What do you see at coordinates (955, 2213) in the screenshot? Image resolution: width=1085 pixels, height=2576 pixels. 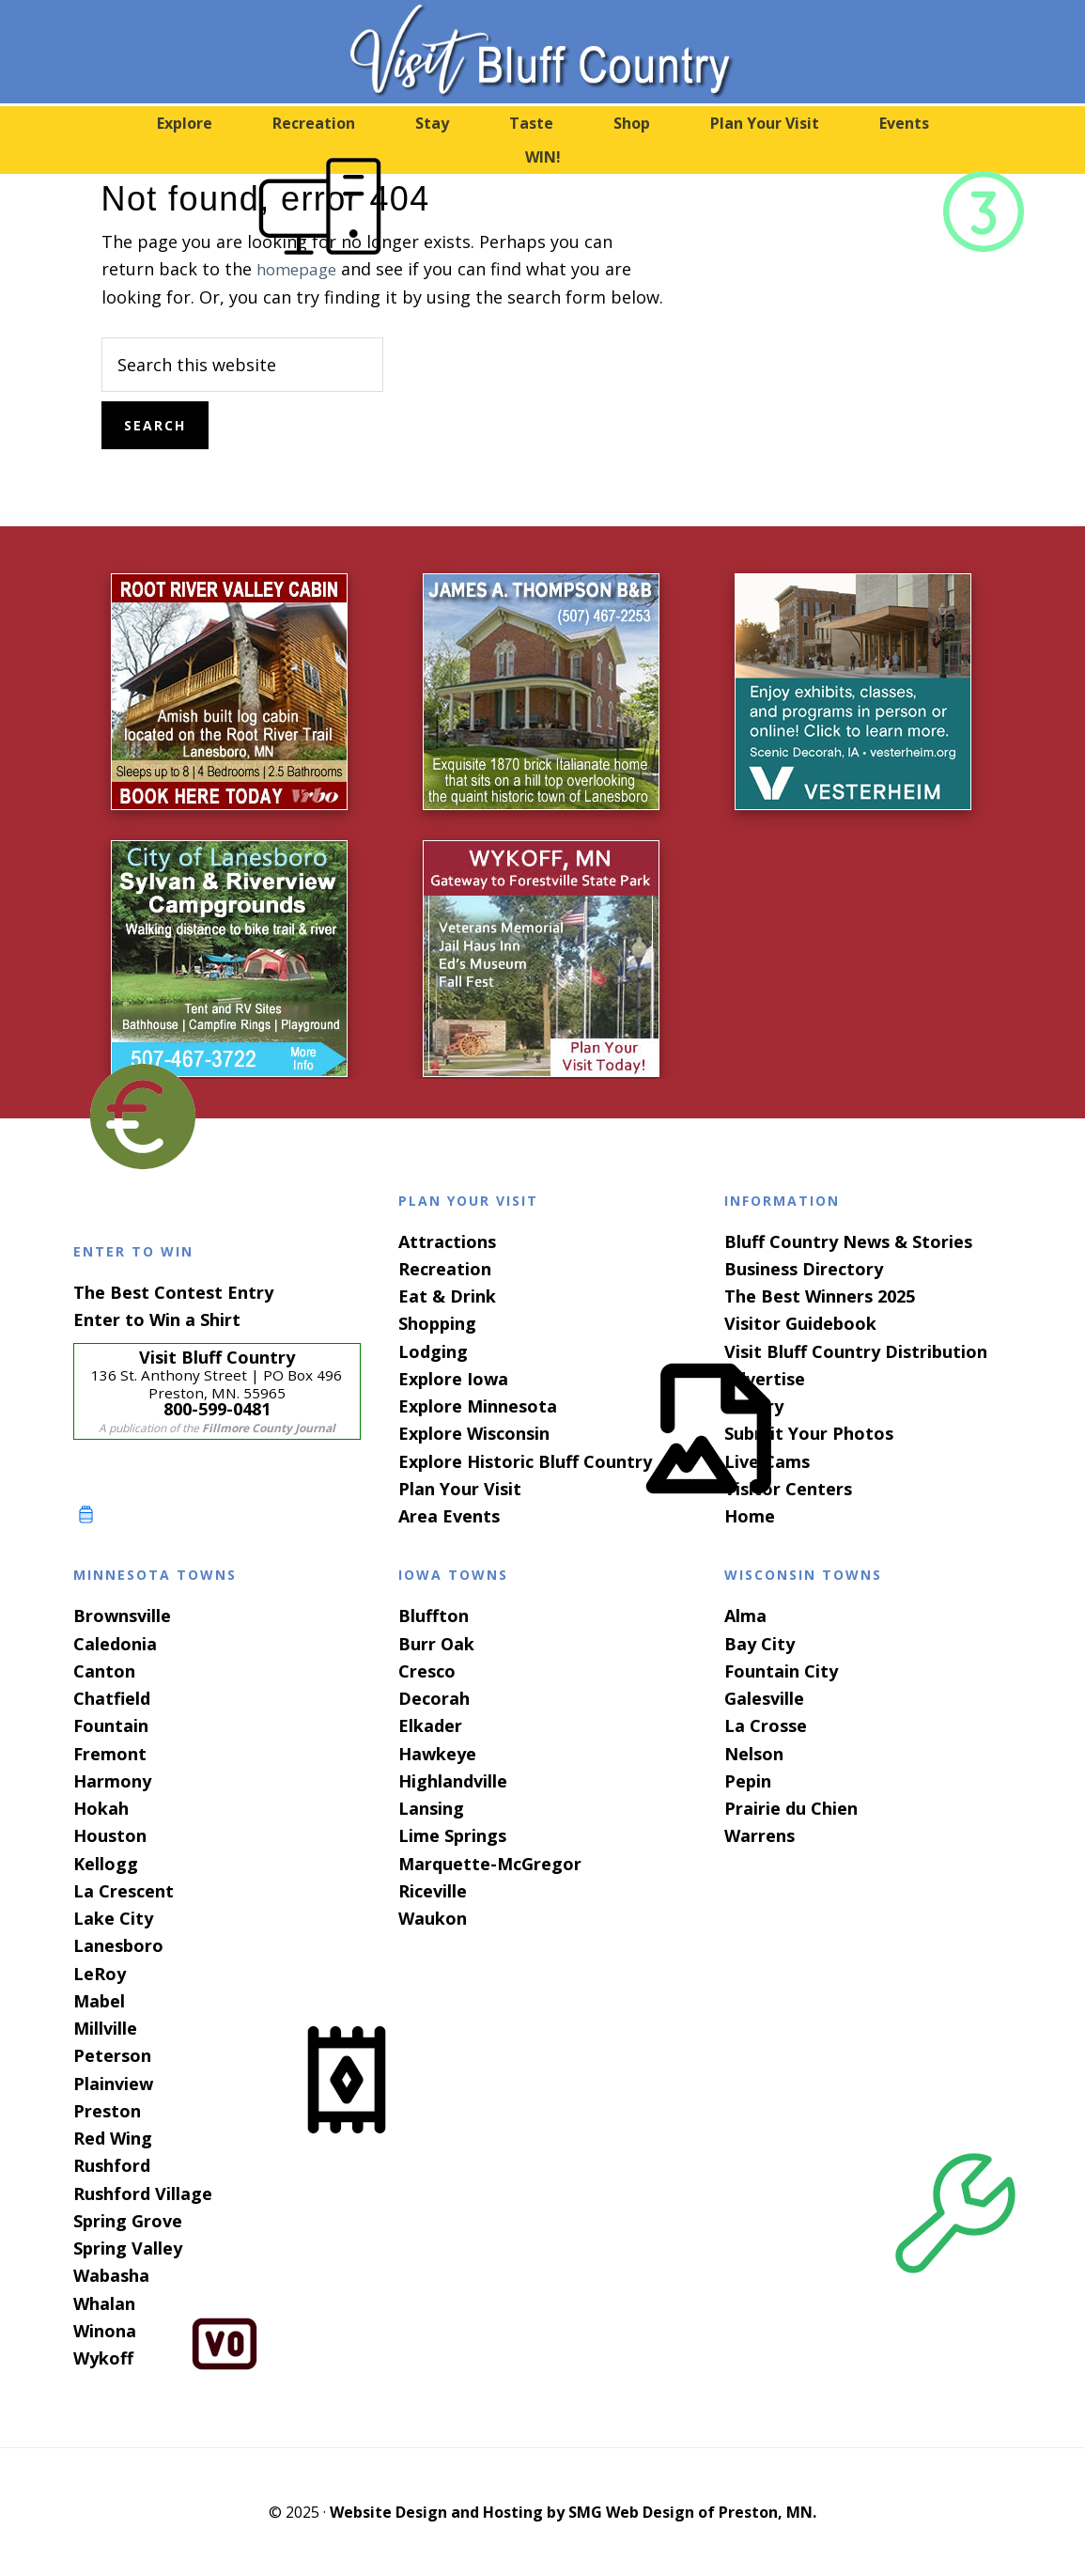 I see `access settings or preferences` at bounding box center [955, 2213].